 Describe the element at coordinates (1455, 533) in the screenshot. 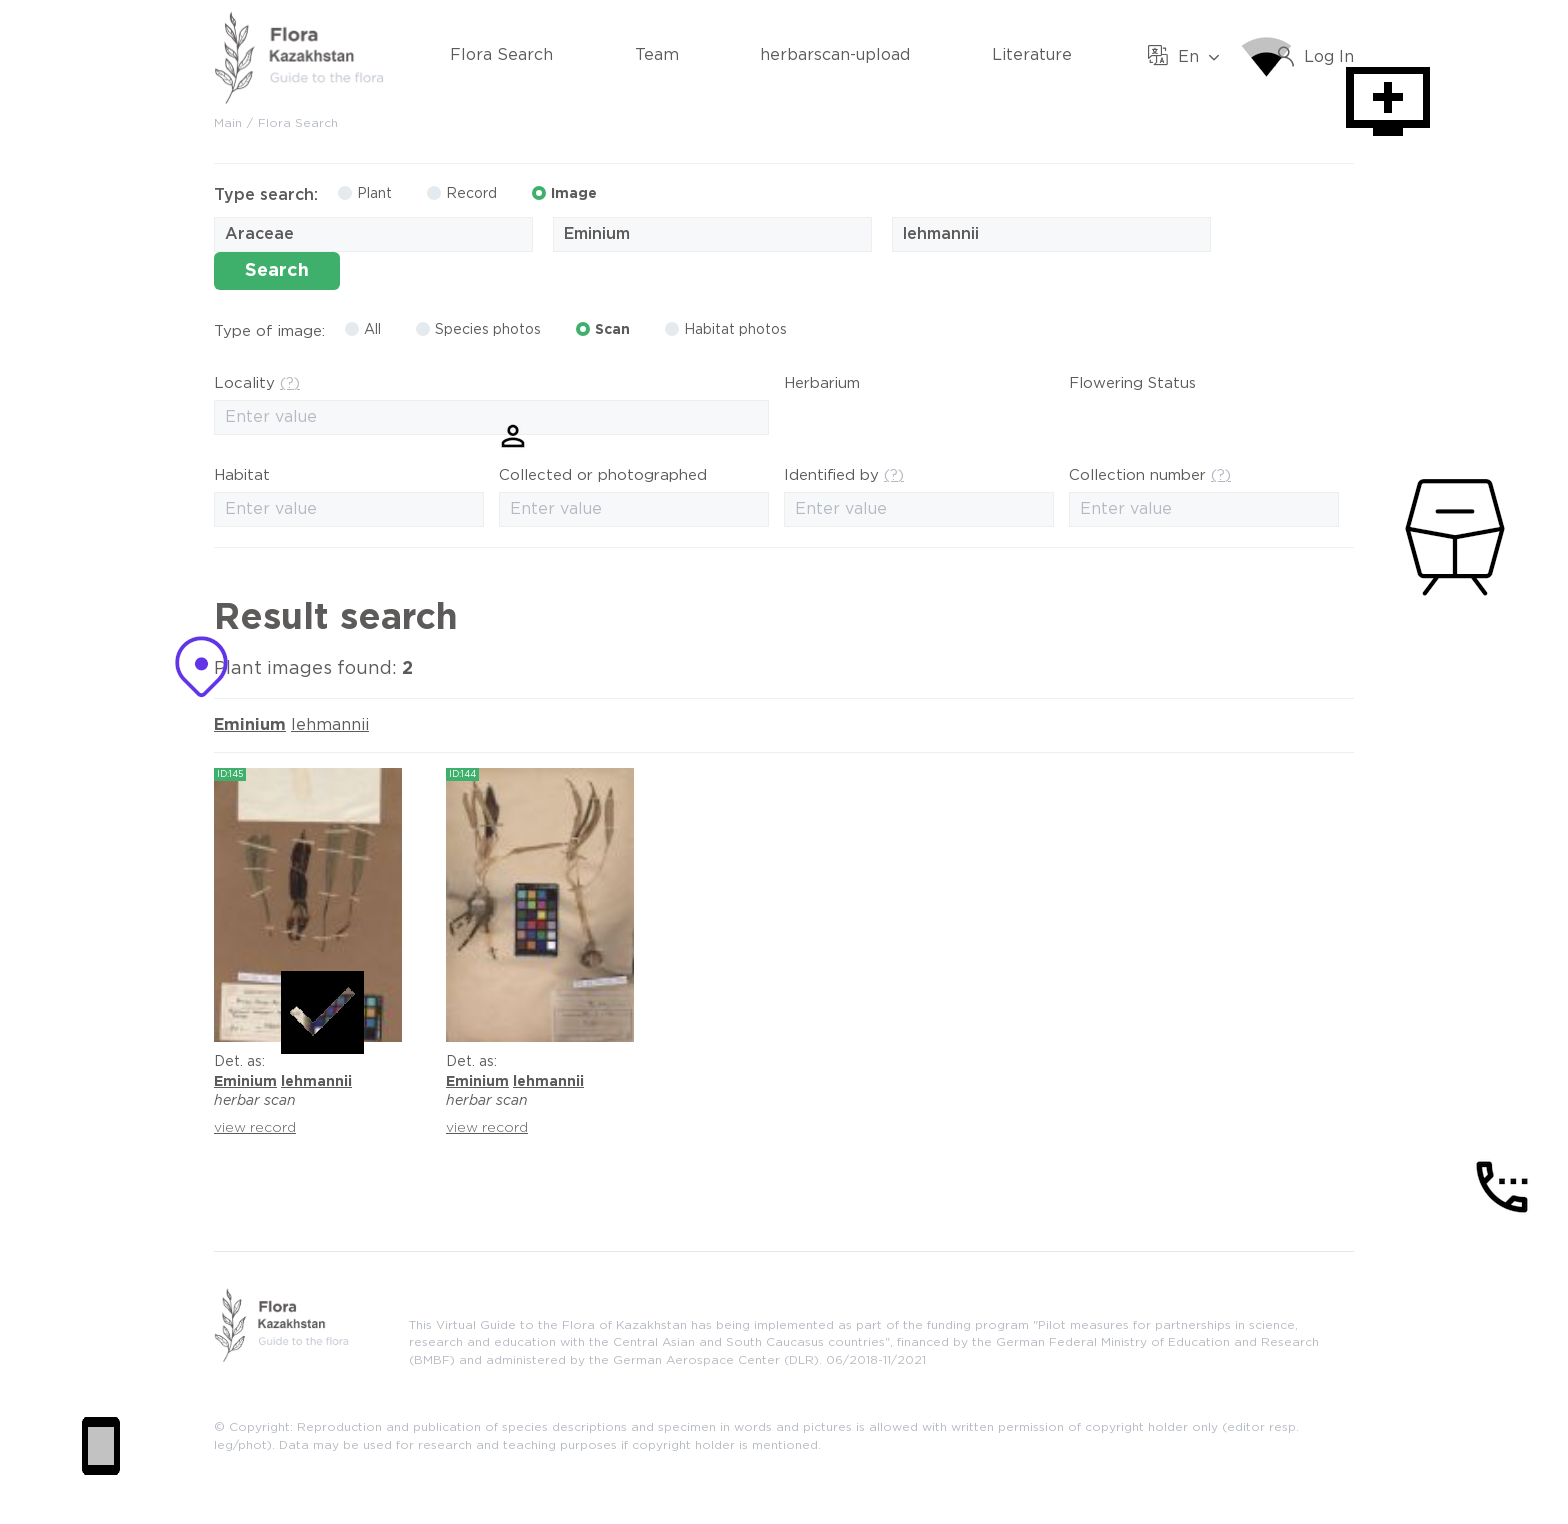

I see `view regional train schedules` at that location.